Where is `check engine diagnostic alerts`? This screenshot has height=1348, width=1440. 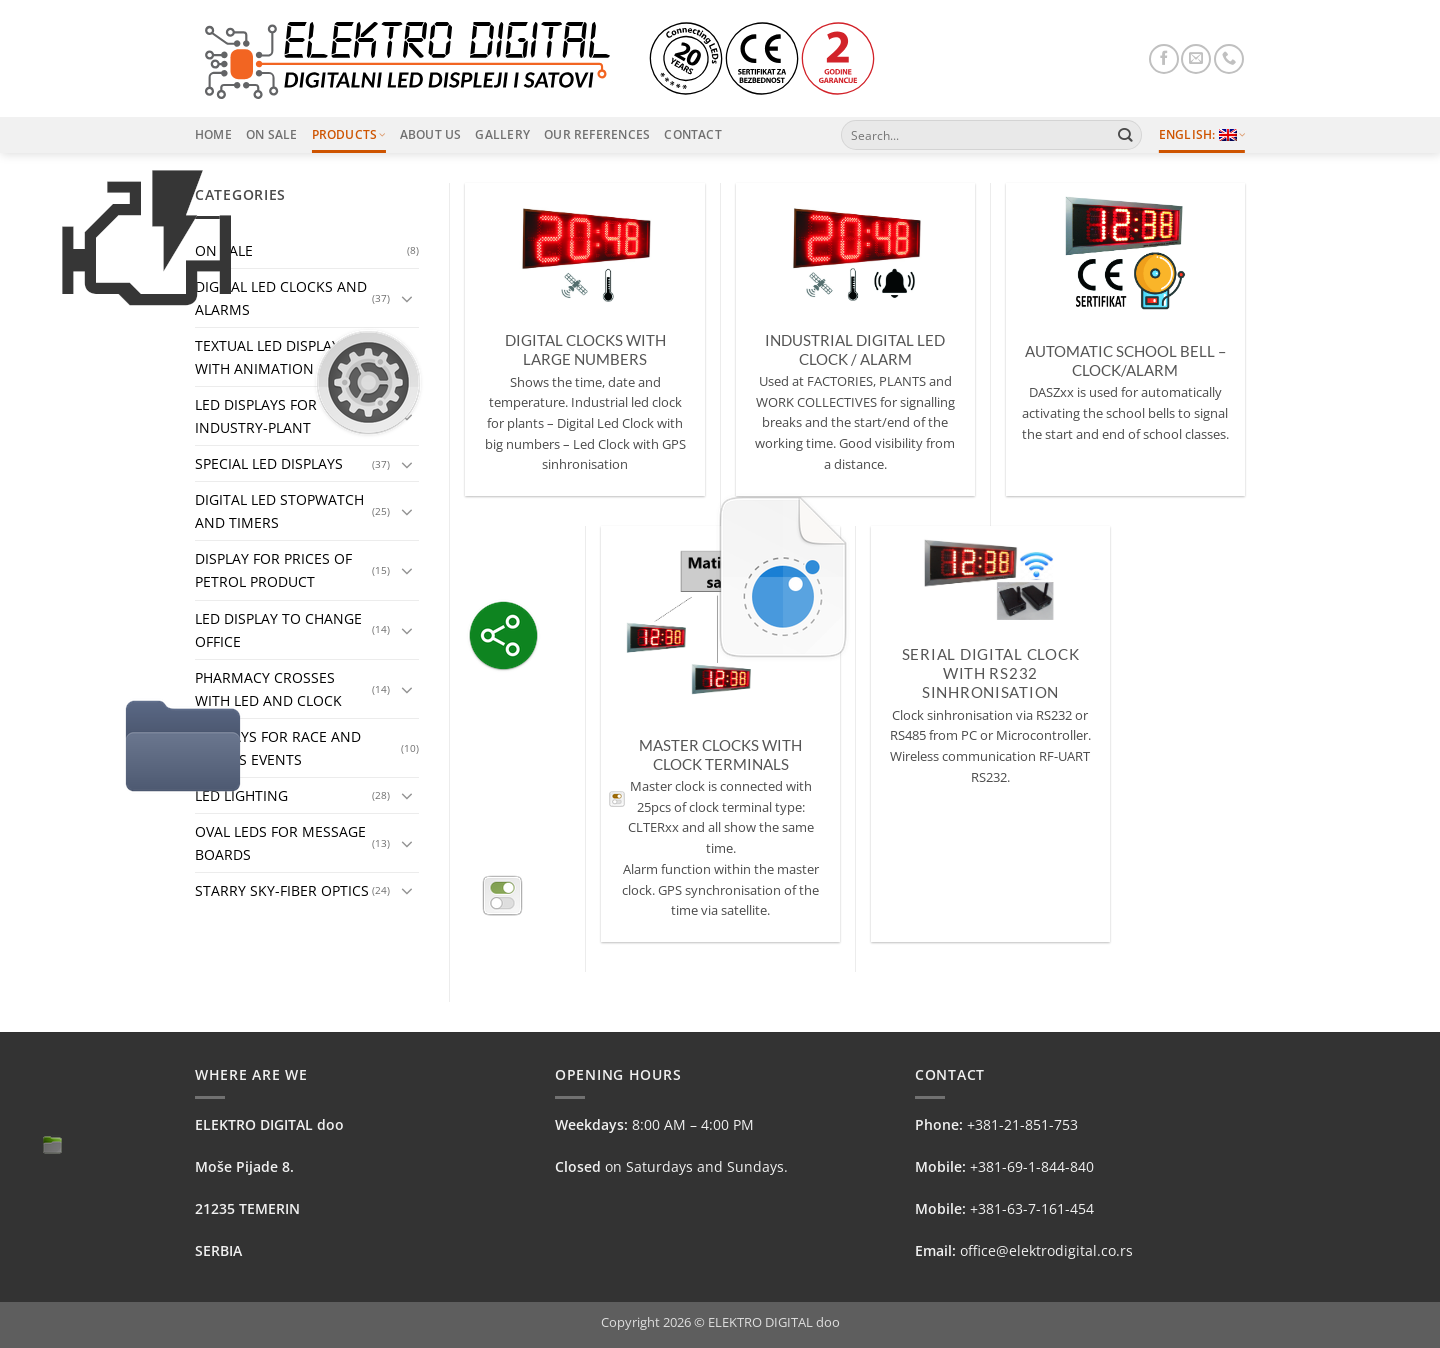
check engine diagnostic alerts is located at coordinates (141, 249).